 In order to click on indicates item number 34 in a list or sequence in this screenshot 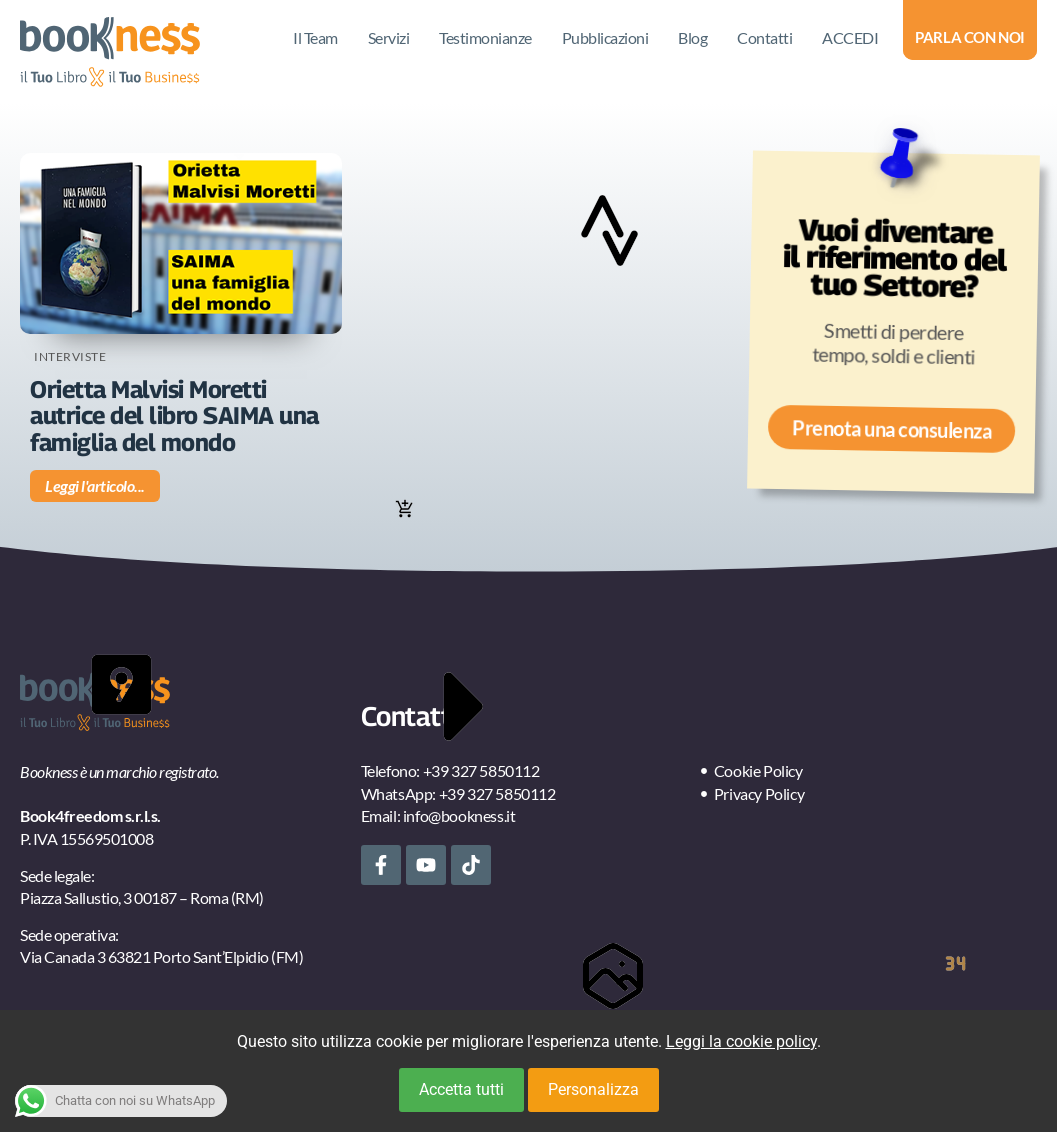, I will do `click(955, 963)`.